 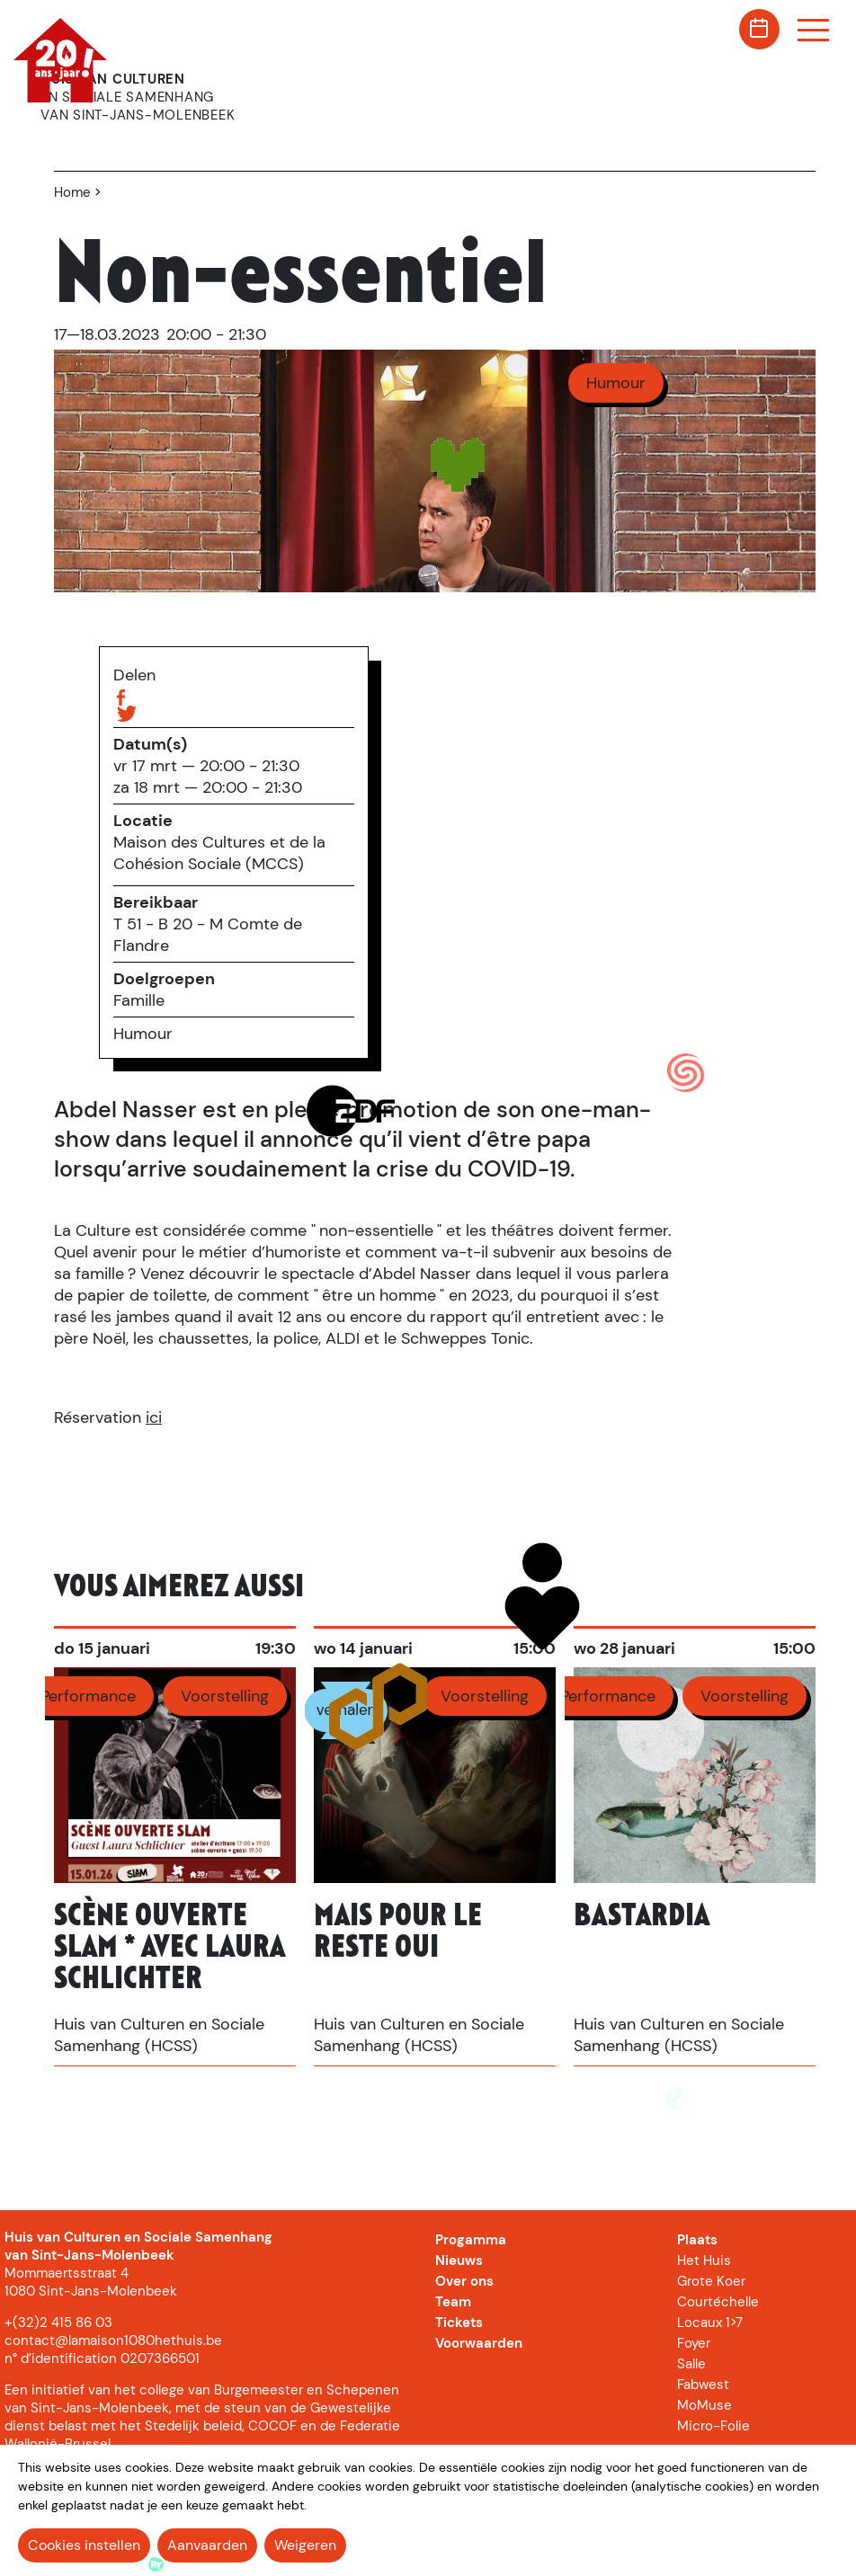 I want to click on max planck society official logo, so click(x=676, y=2099).